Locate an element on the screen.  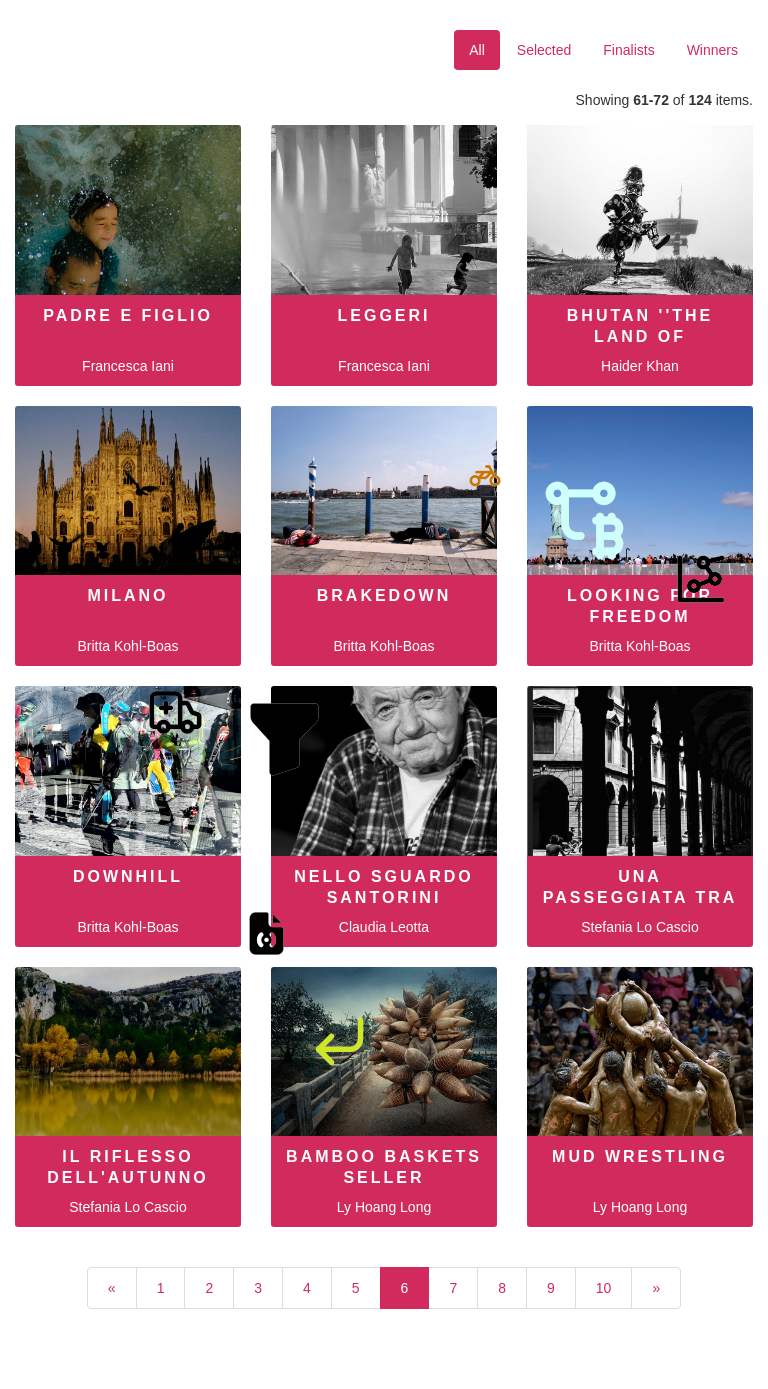
access emergency medical services is located at coordinates (175, 712).